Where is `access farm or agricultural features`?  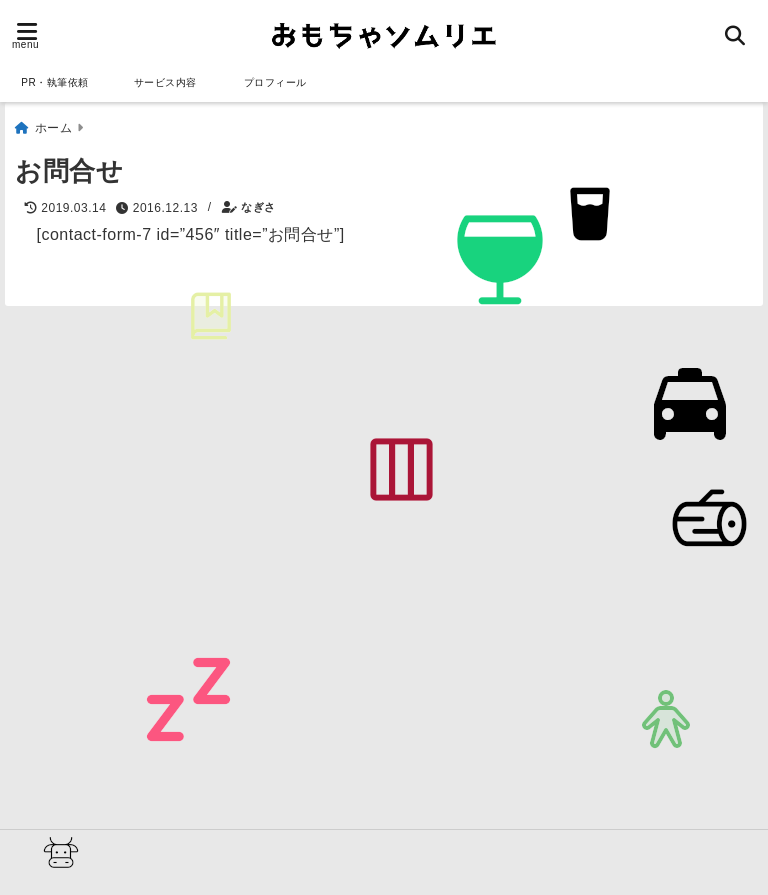 access farm or agricultural features is located at coordinates (61, 853).